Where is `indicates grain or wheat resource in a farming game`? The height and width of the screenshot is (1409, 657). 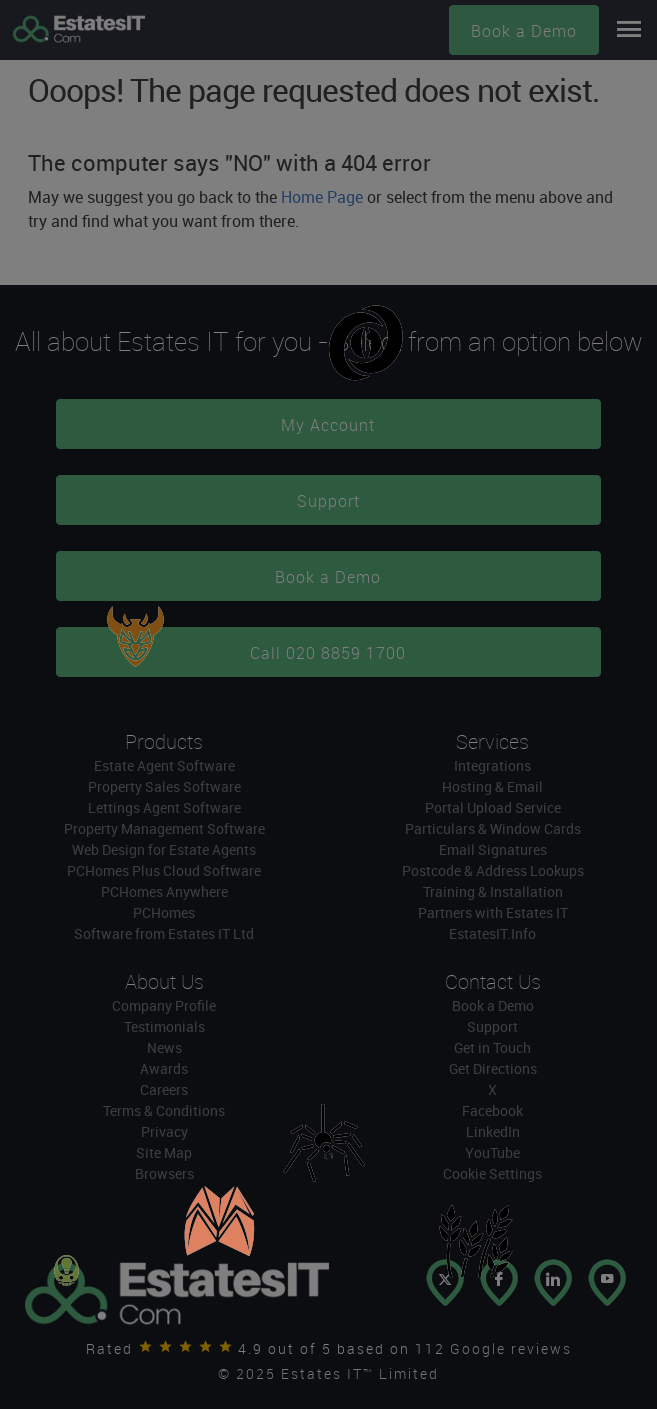
indicates grain or wheat resource in a farming game is located at coordinates (476, 1241).